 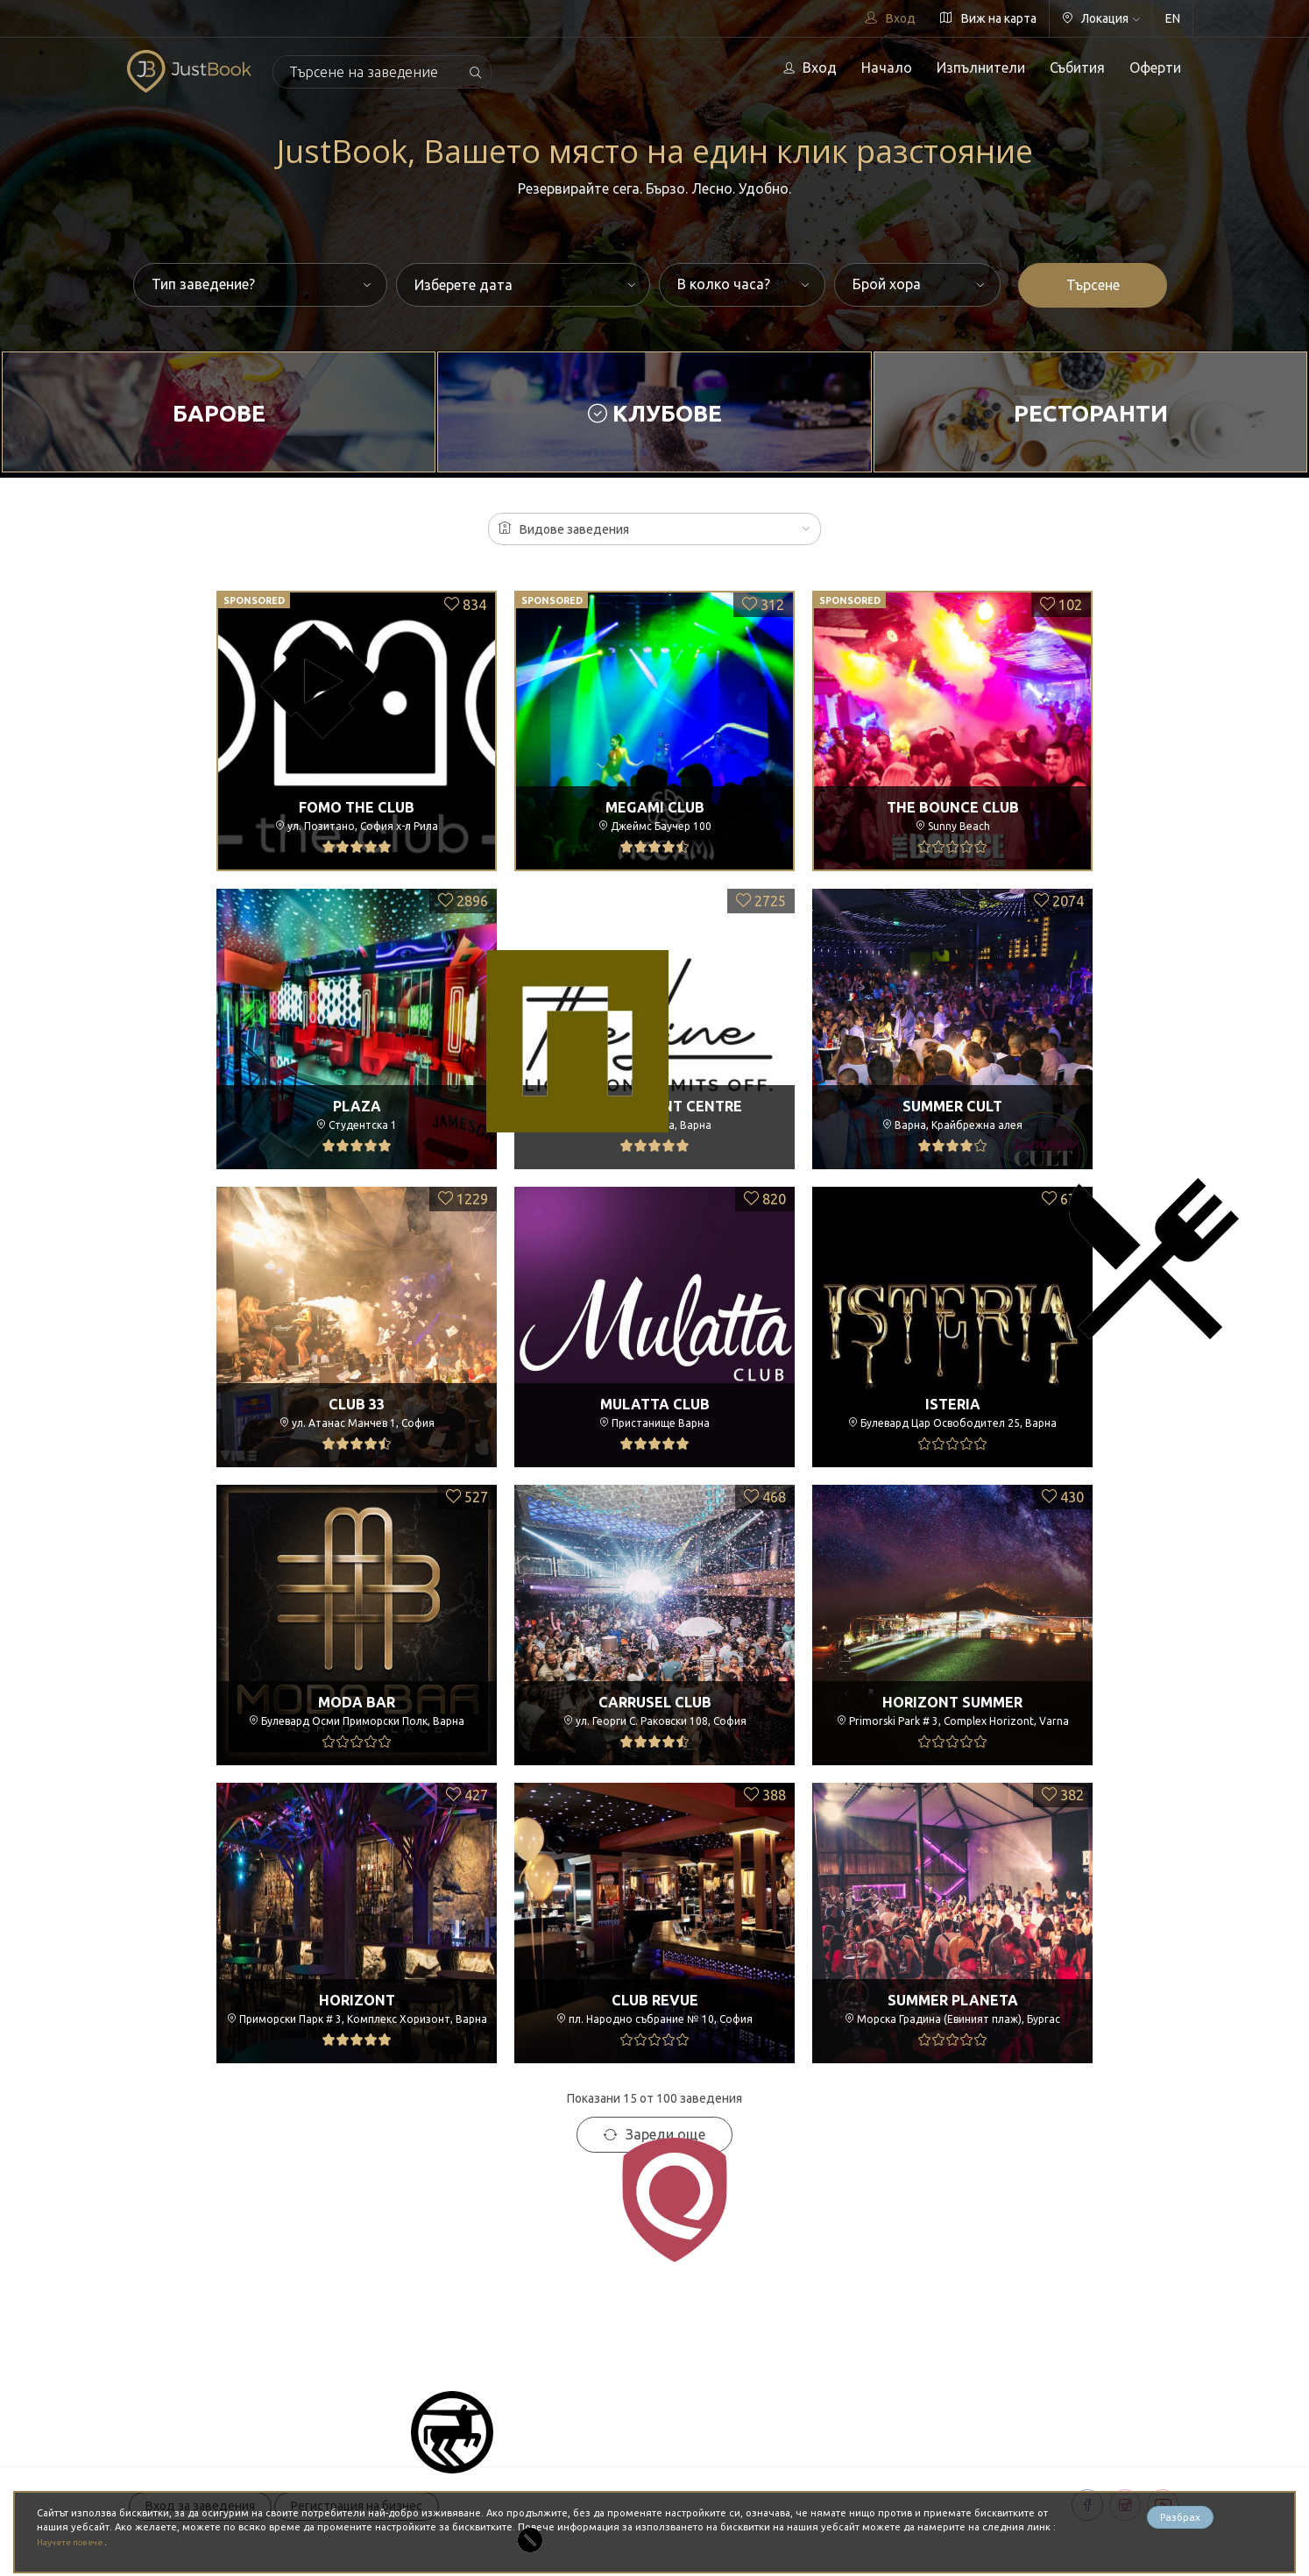 I want to click on indicates a forbidden or prohibited action, so click(x=530, y=2540).